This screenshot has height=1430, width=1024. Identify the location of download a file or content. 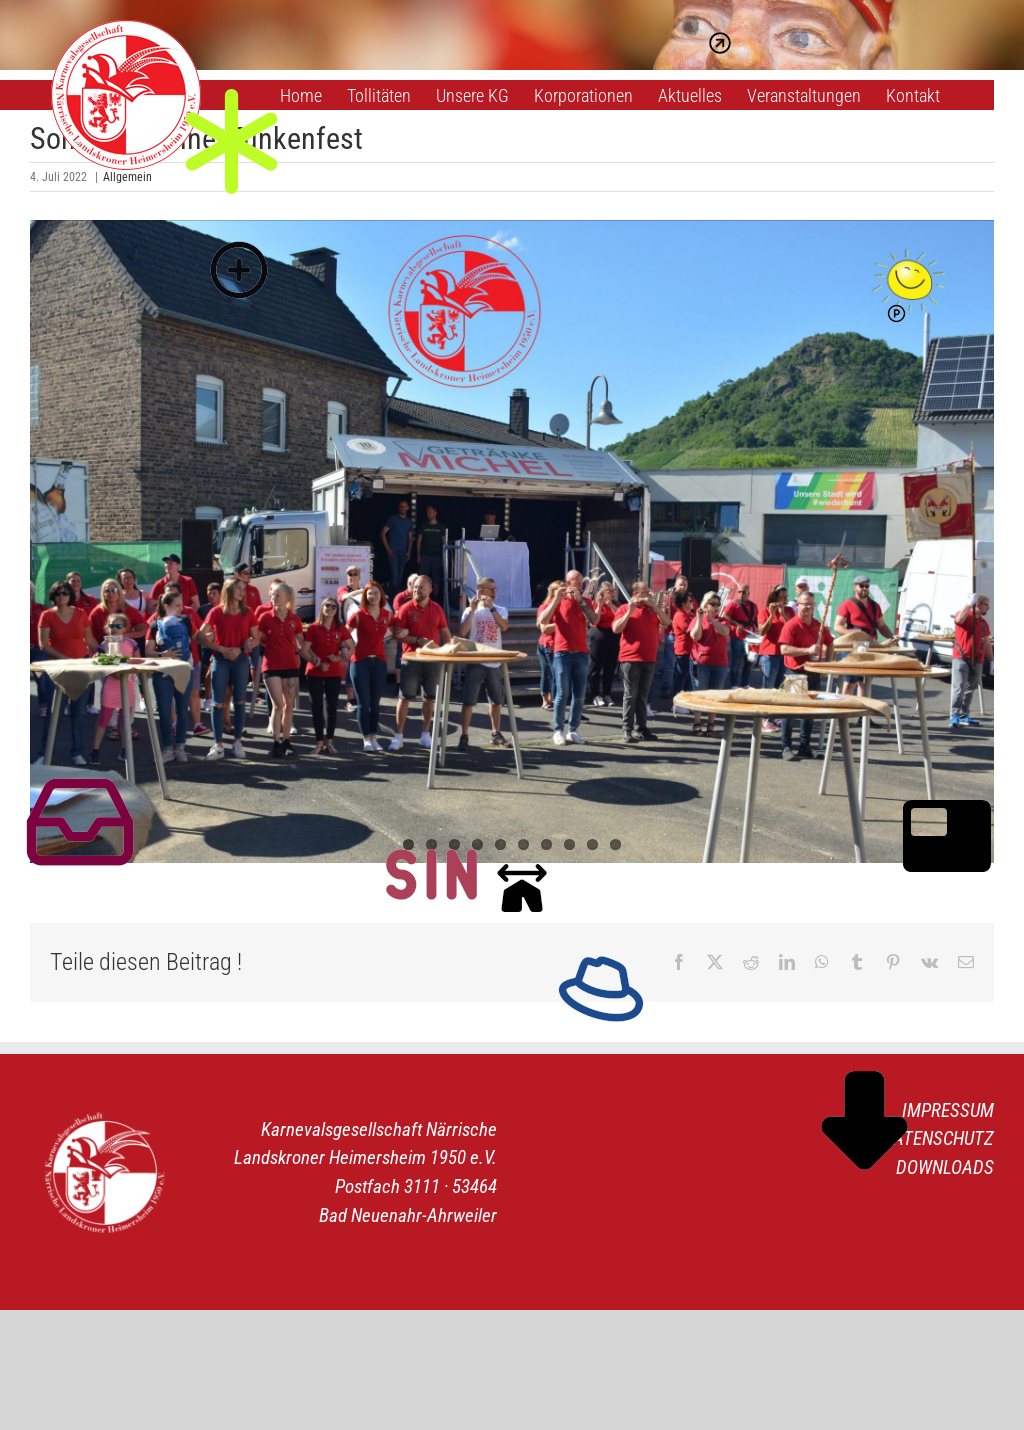
(864, 1121).